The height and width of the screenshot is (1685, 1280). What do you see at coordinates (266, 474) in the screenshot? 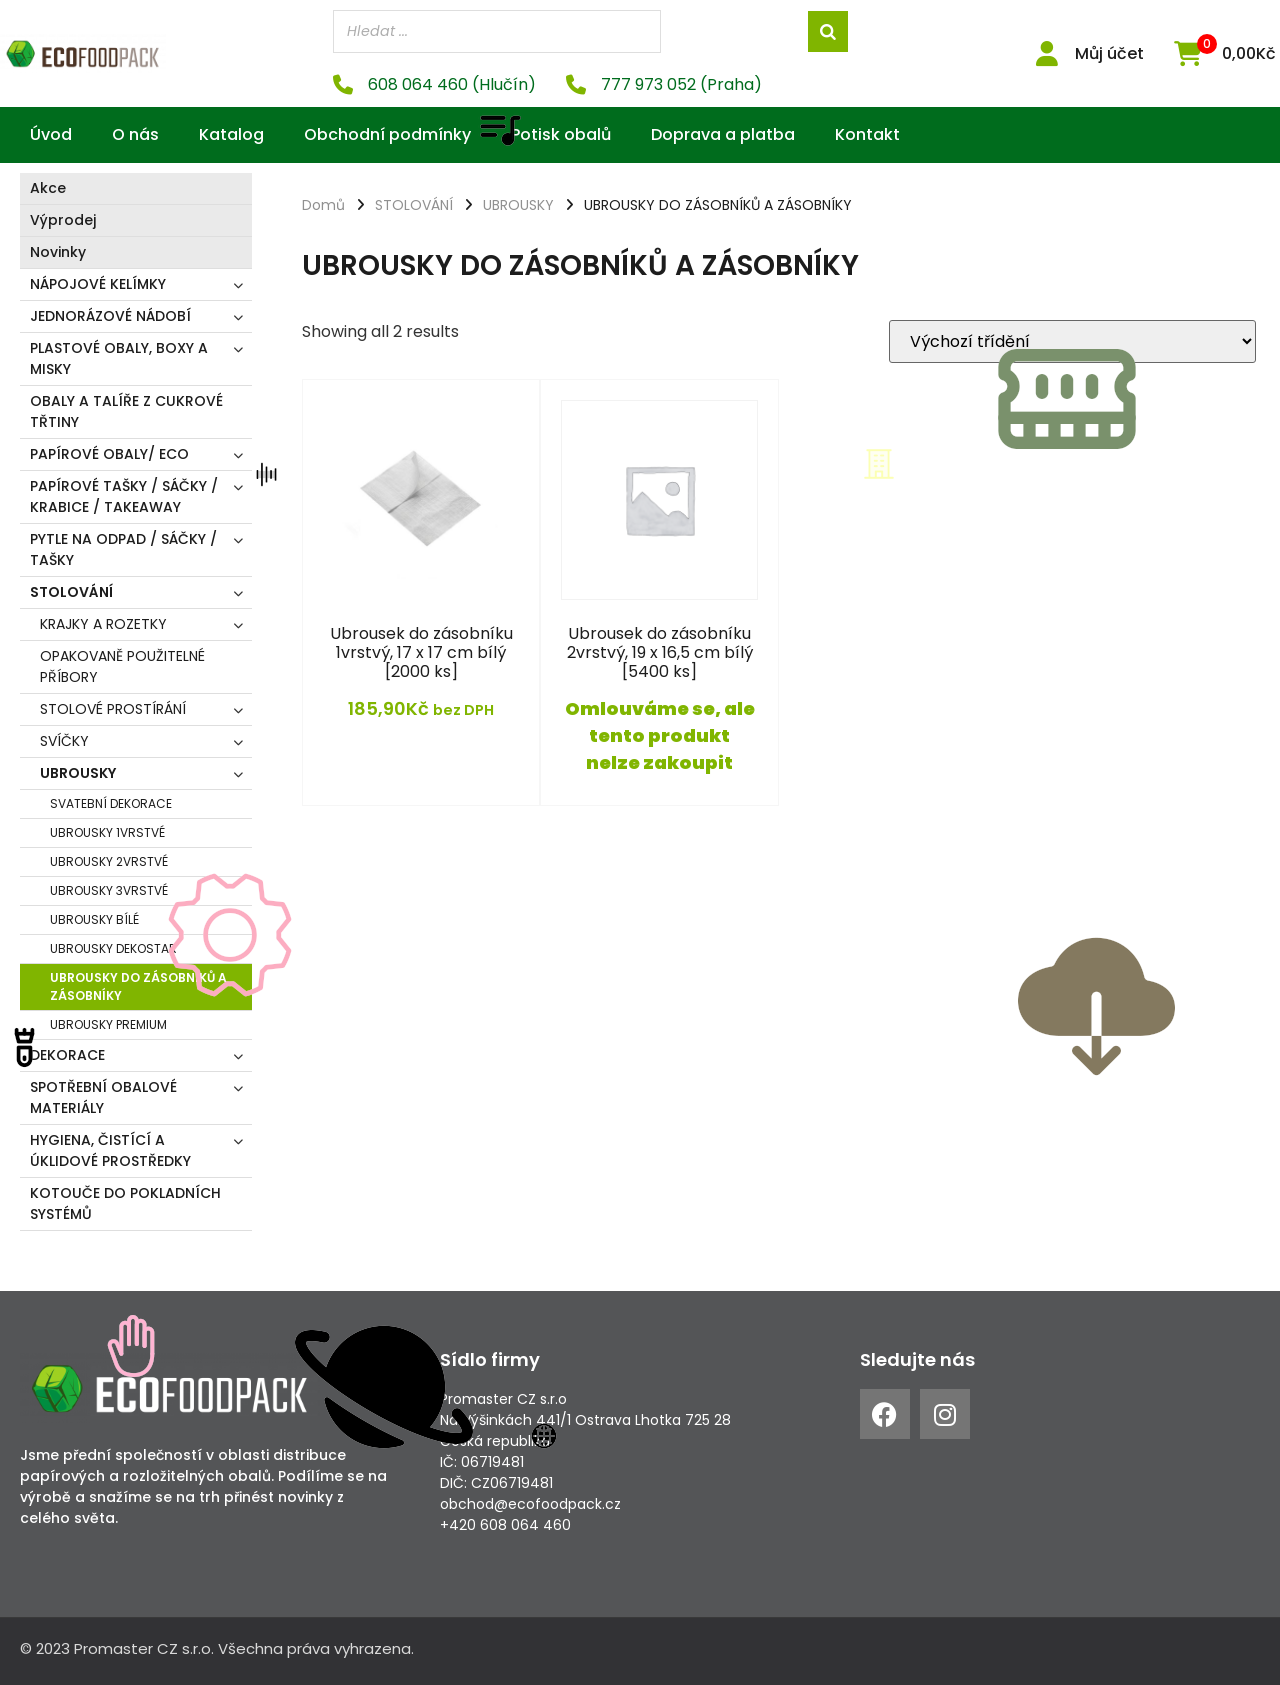
I see `audio or sound visualization` at bounding box center [266, 474].